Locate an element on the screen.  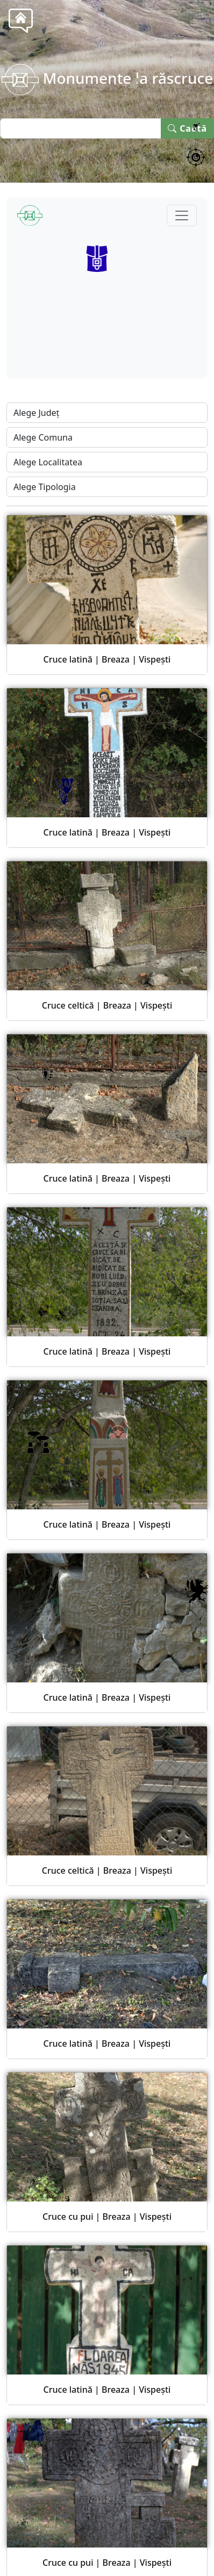
open inventory or backpack is located at coordinates (97, 258).